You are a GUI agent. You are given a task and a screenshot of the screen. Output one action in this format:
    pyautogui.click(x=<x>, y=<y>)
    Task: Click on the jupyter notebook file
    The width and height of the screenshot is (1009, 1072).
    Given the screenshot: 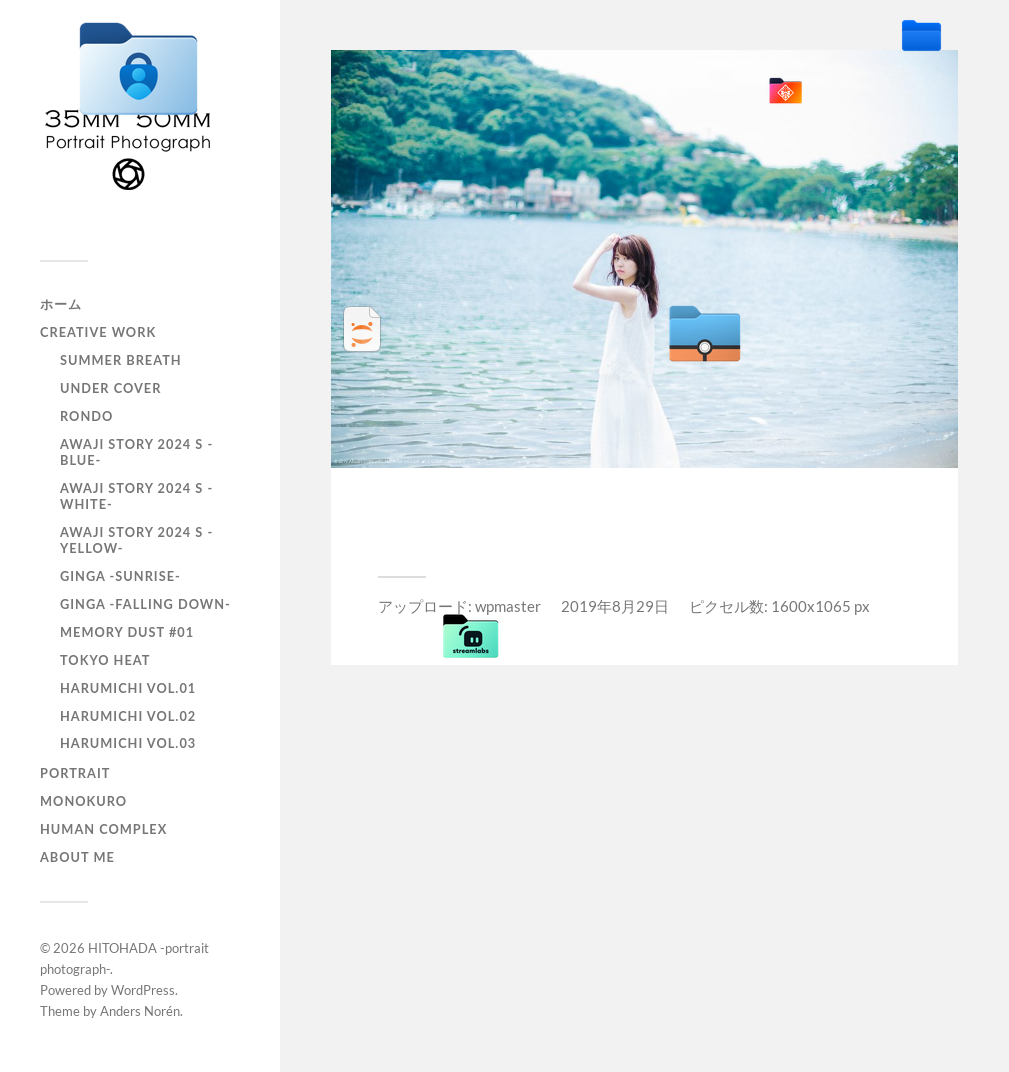 What is the action you would take?
    pyautogui.click(x=362, y=329)
    